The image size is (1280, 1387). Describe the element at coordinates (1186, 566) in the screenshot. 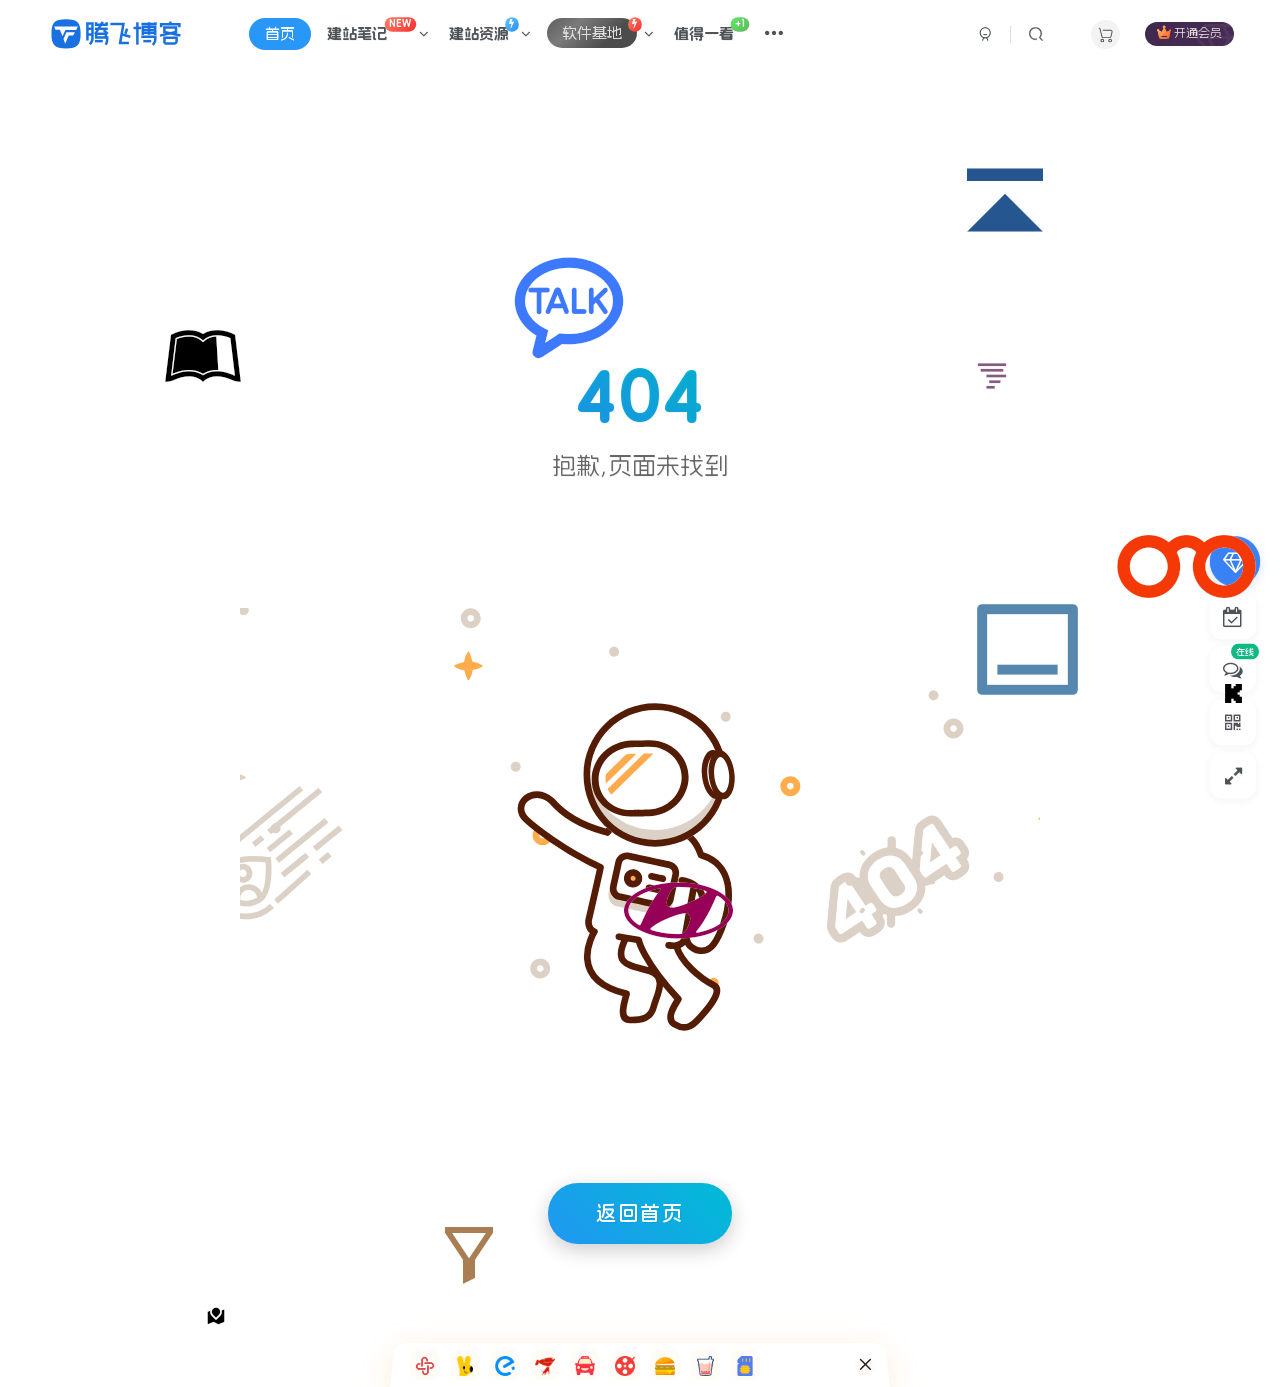

I see `enable reading or accessibility mode` at that location.